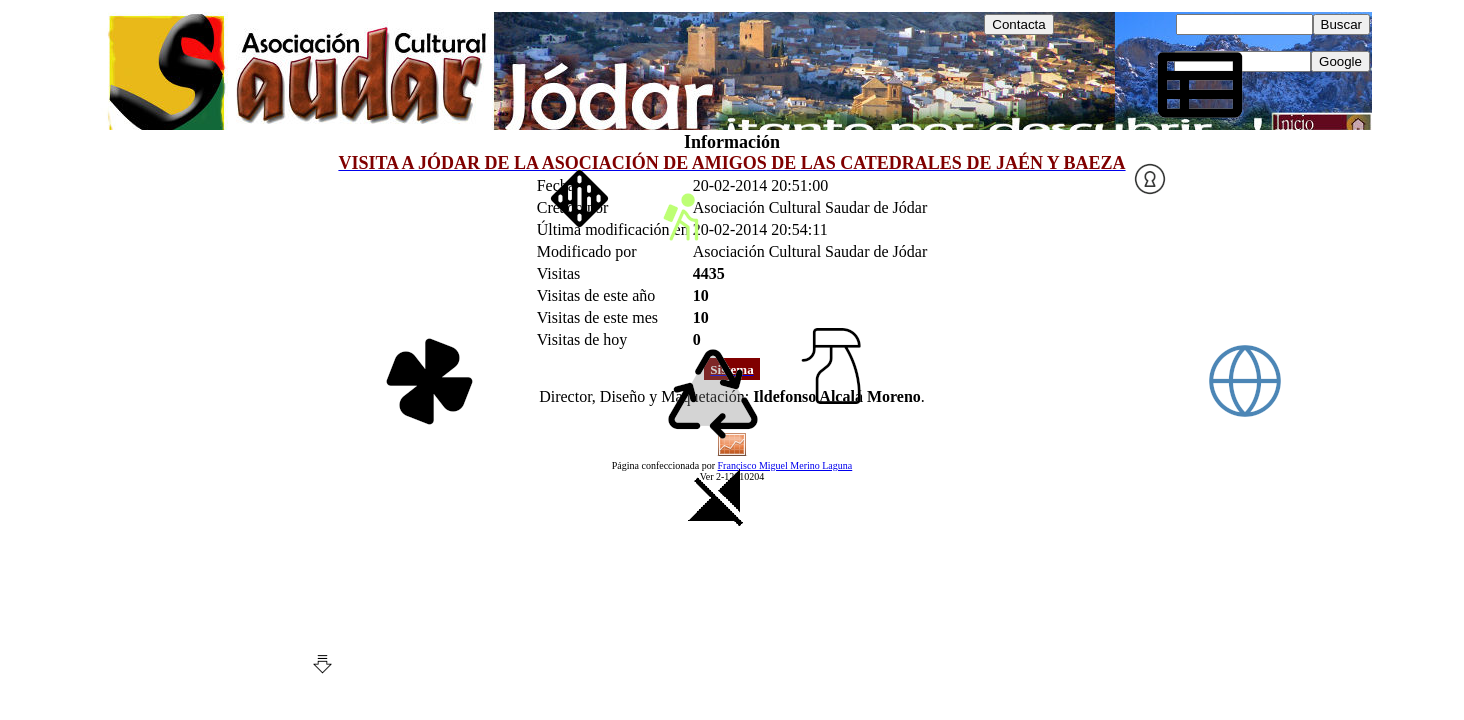 The image size is (1464, 720). Describe the element at coordinates (716, 497) in the screenshot. I see `indicates no cellular signal or network connection` at that location.